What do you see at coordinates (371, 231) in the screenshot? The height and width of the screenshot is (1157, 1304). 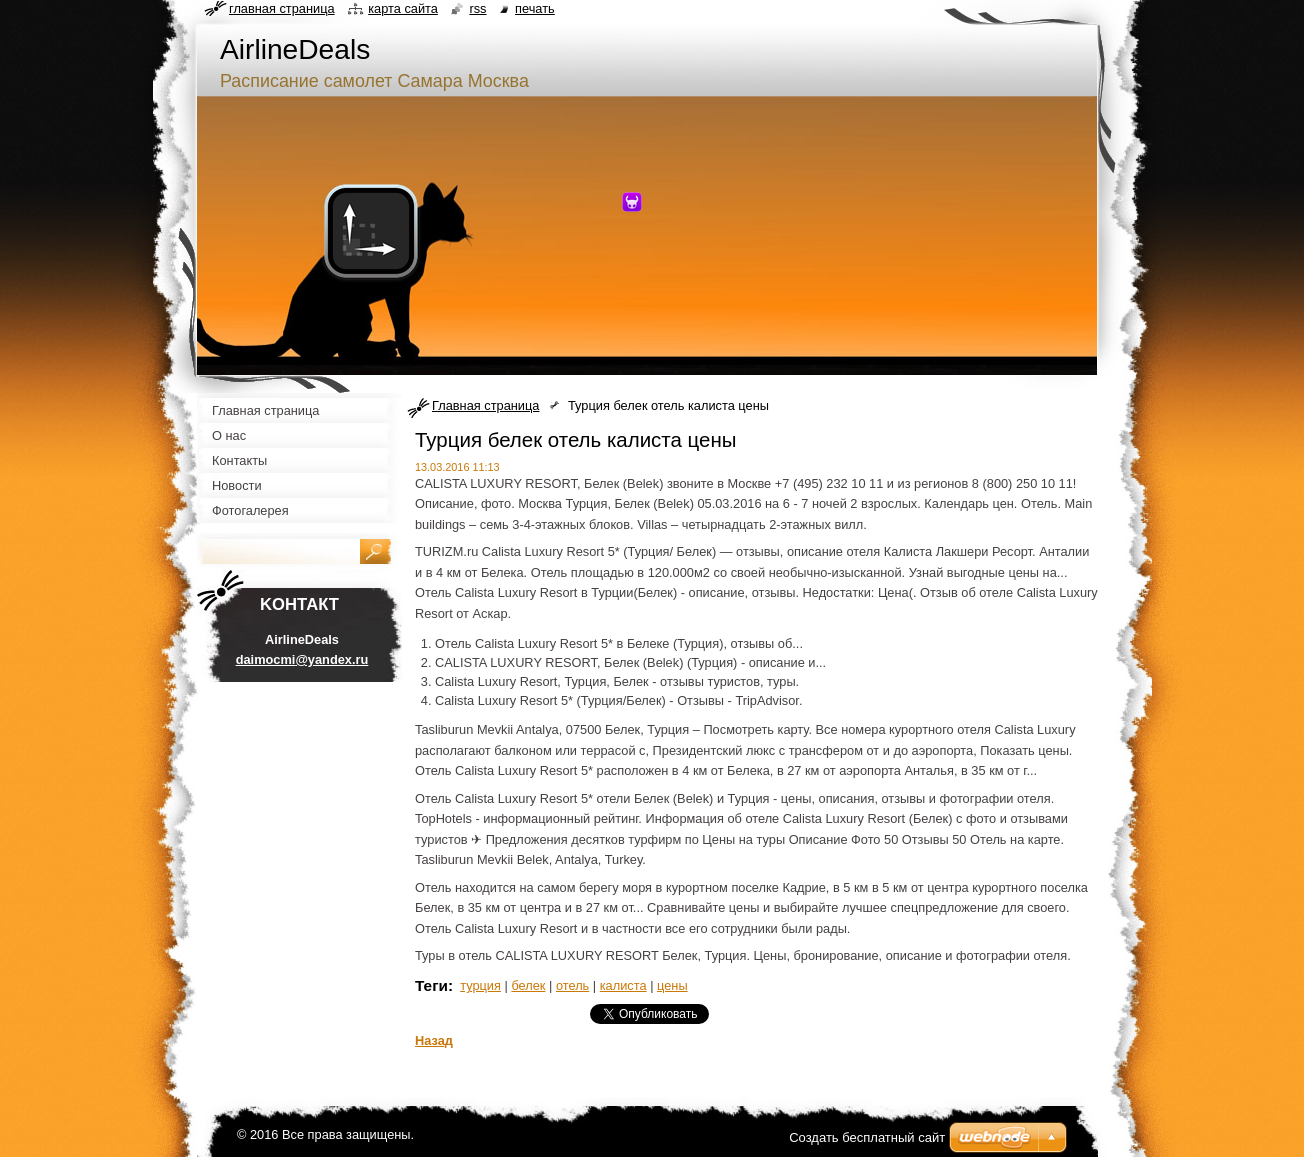 I see `open display preferences` at bounding box center [371, 231].